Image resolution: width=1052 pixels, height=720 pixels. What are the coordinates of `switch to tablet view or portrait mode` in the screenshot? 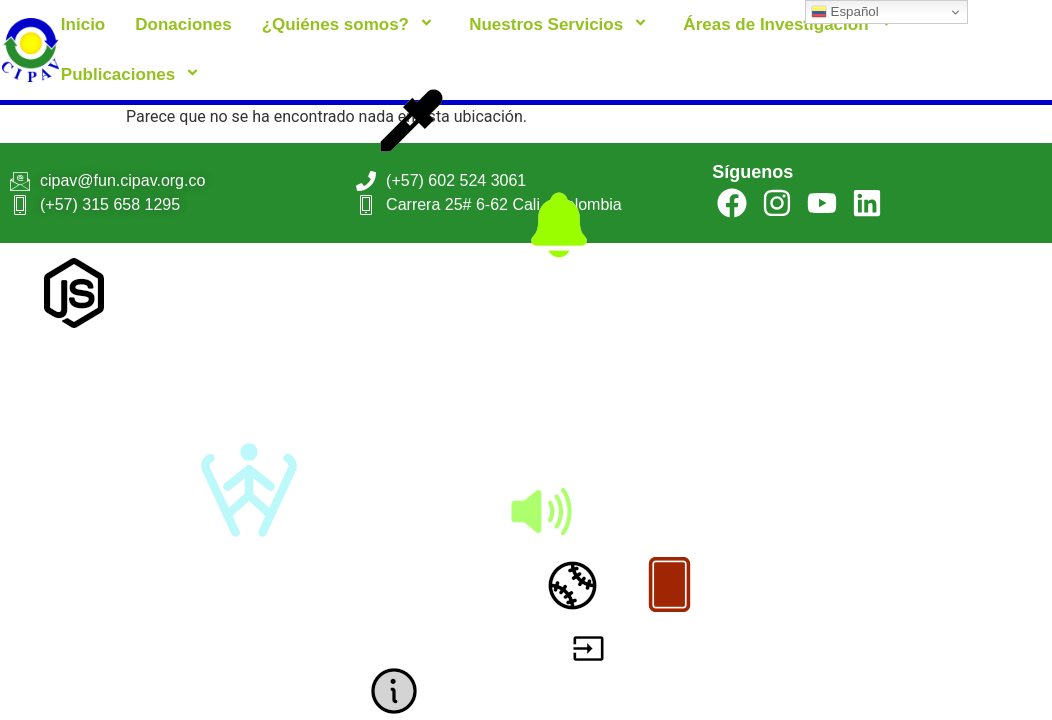 It's located at (669, 584).